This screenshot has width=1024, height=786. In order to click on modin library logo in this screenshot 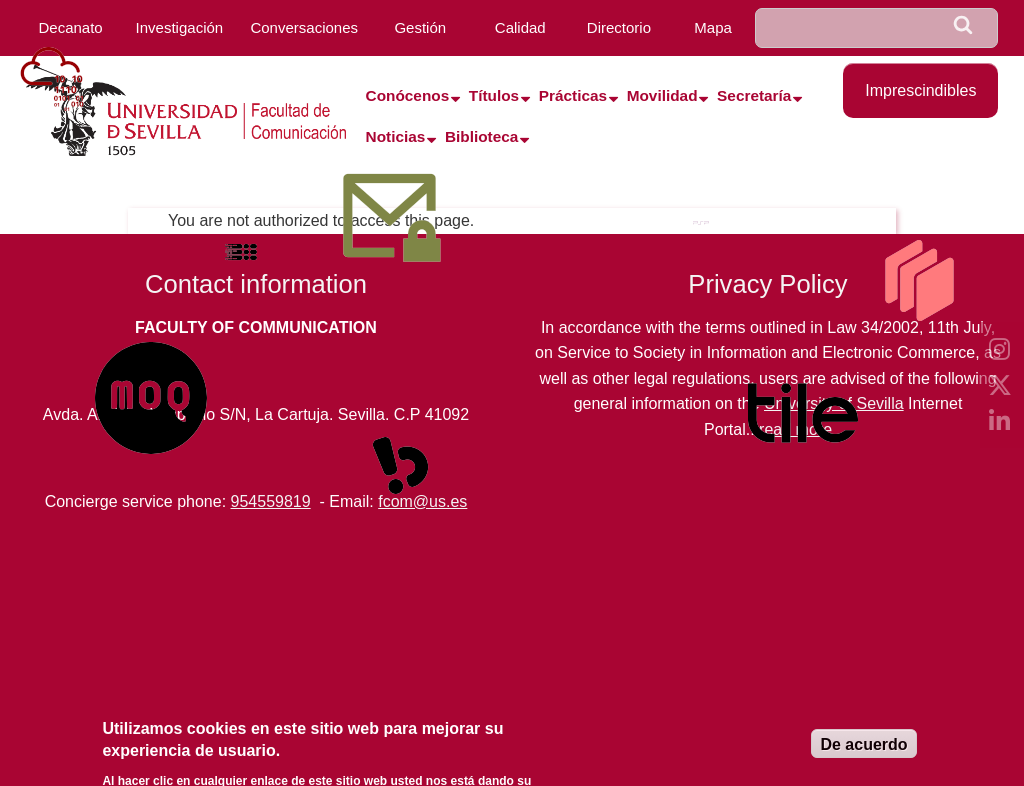, I will do `click(241, 252)`.